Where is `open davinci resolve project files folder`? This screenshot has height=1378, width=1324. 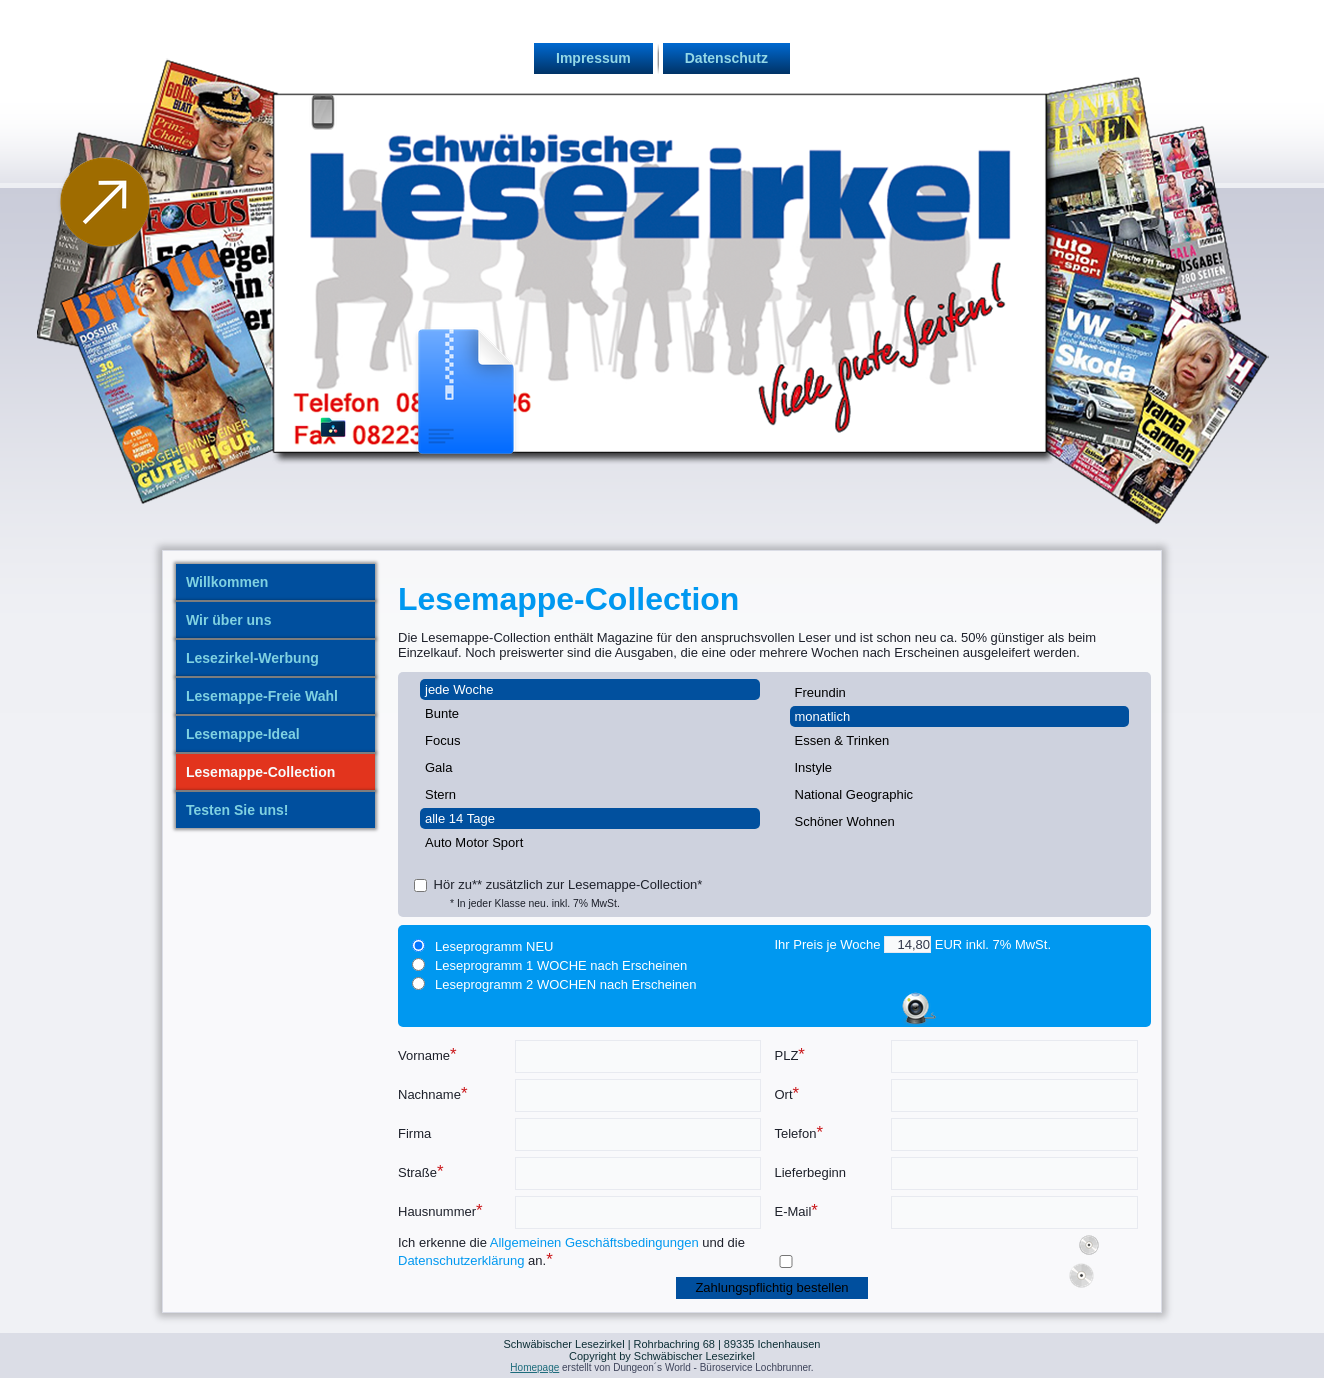
open davinci resolve project files folder is located at coordinates (333, 428).